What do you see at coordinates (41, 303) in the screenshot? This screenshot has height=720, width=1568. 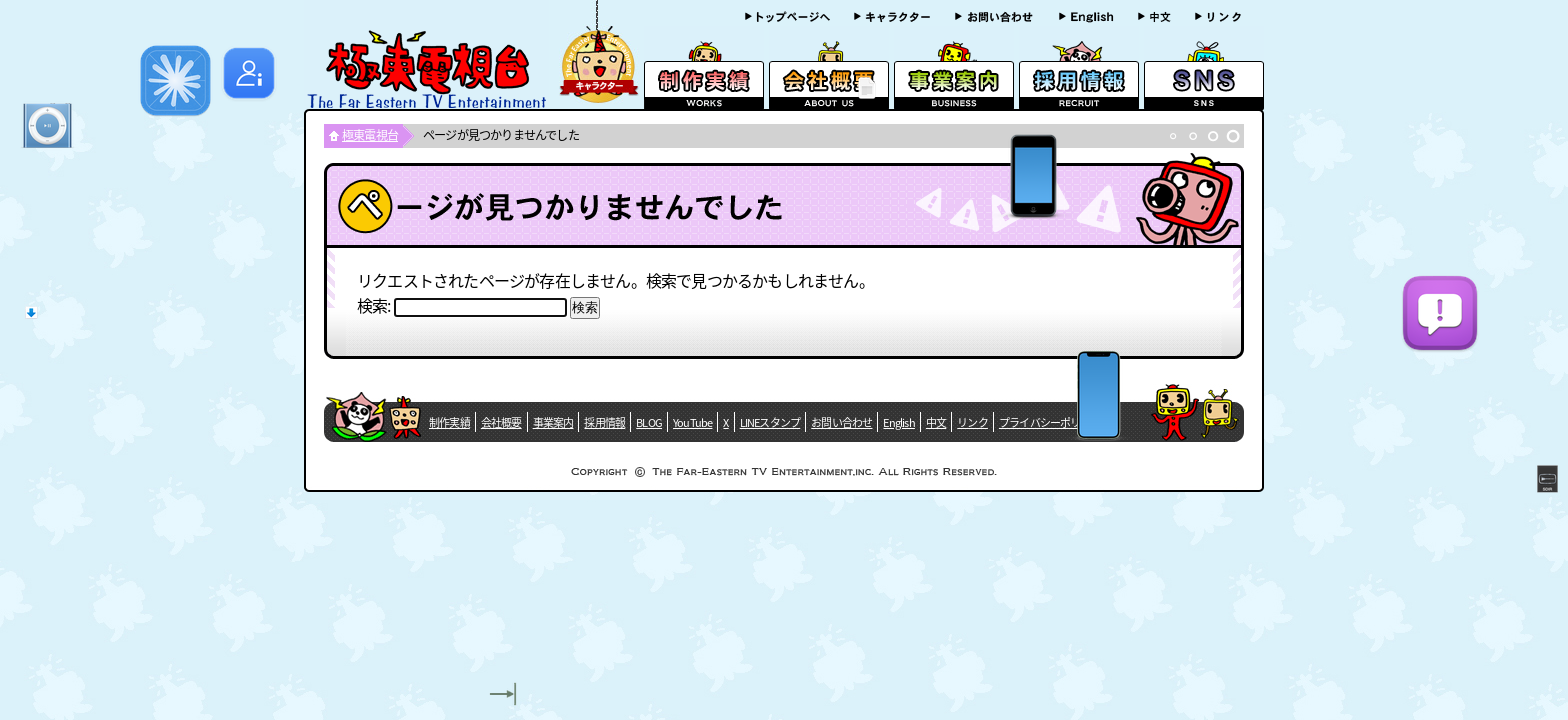 I see `indicates a file or item is being downloaded` at bounding box center [41, 303].